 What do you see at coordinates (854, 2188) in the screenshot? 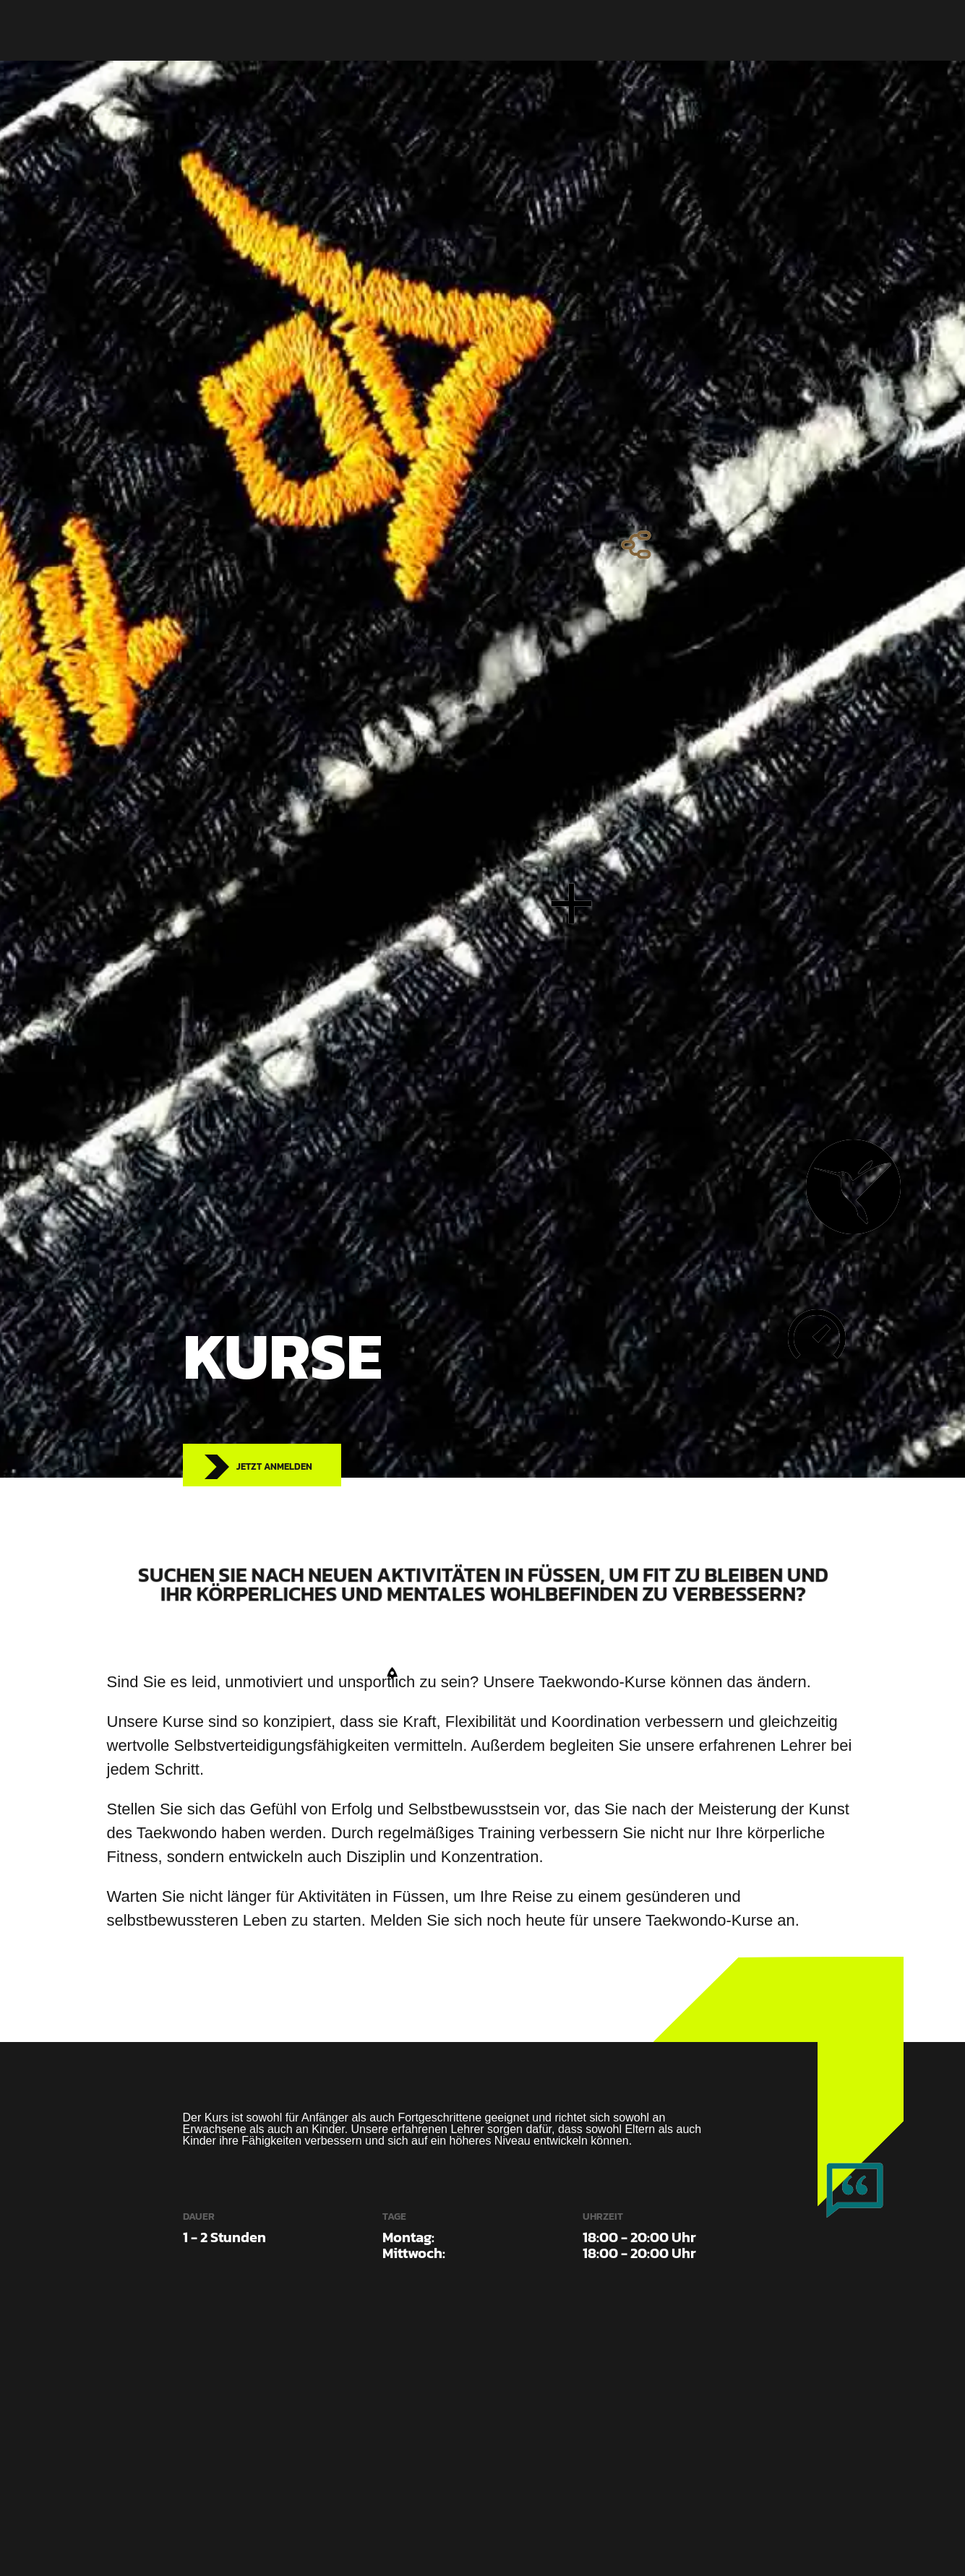
I see `view quoted messages or replies` at bounding box center [854, 2188].